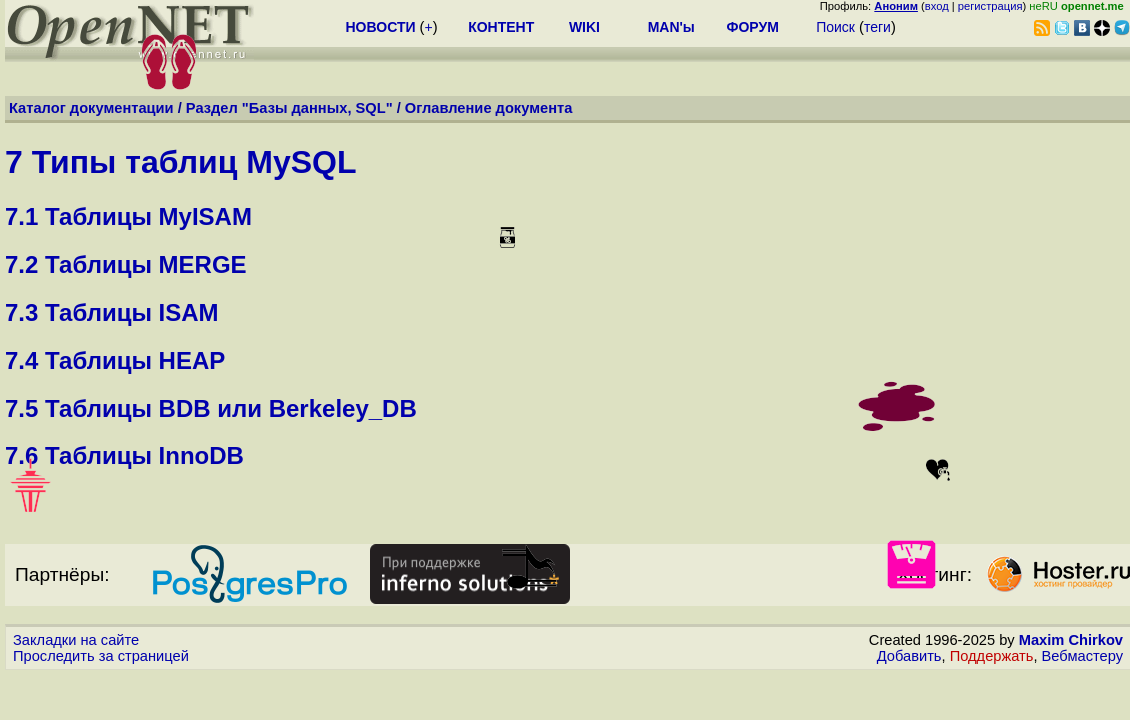 This screenshot has height=720, width=1130. What do you see at coordinates (896, 400) in the screenshot?
I see `indicates a spill or hazard in a game environment` at bounding box center [896, 400].